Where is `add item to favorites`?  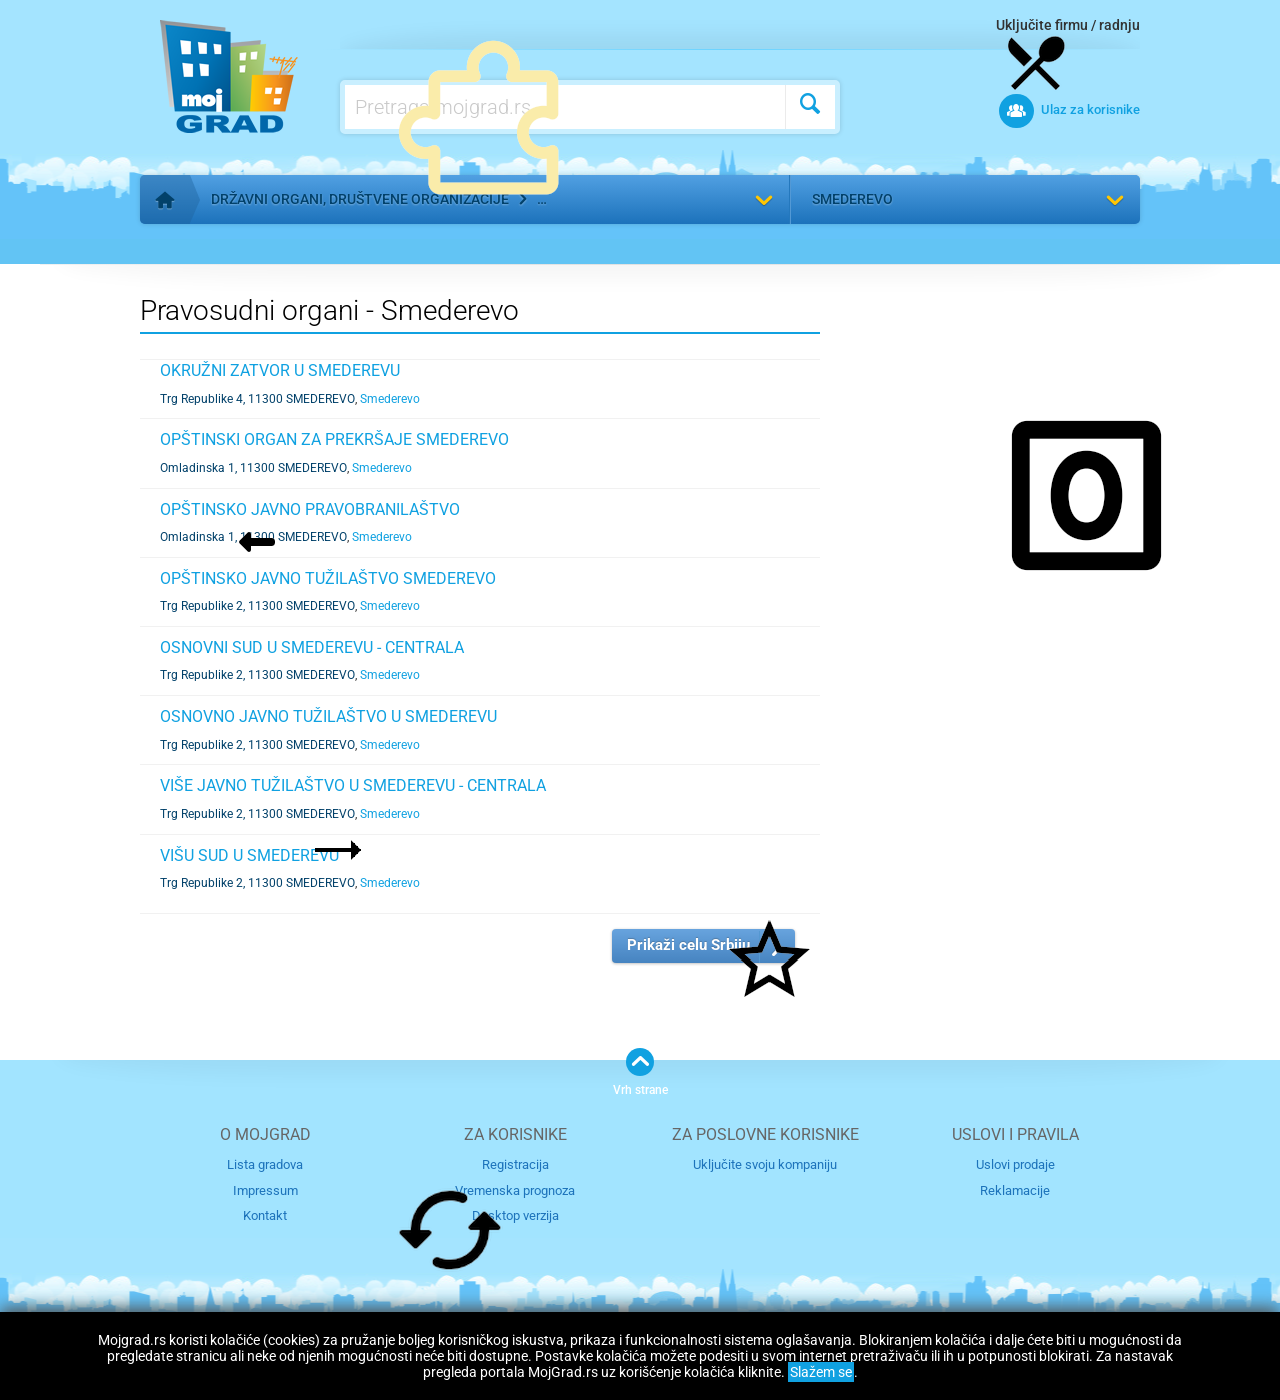
add item to favorites is located at coordinates (769, 960).